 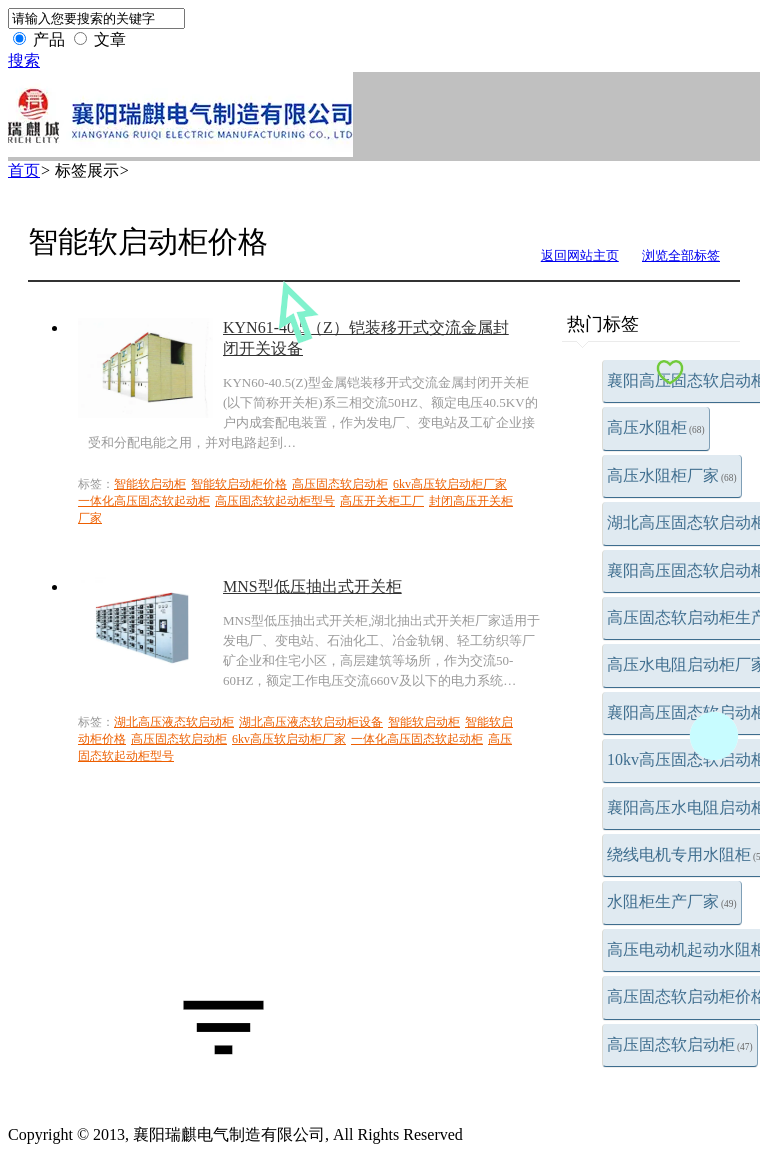 I want to click on unselected or inactive radio button option, so click(x=714, y=736).